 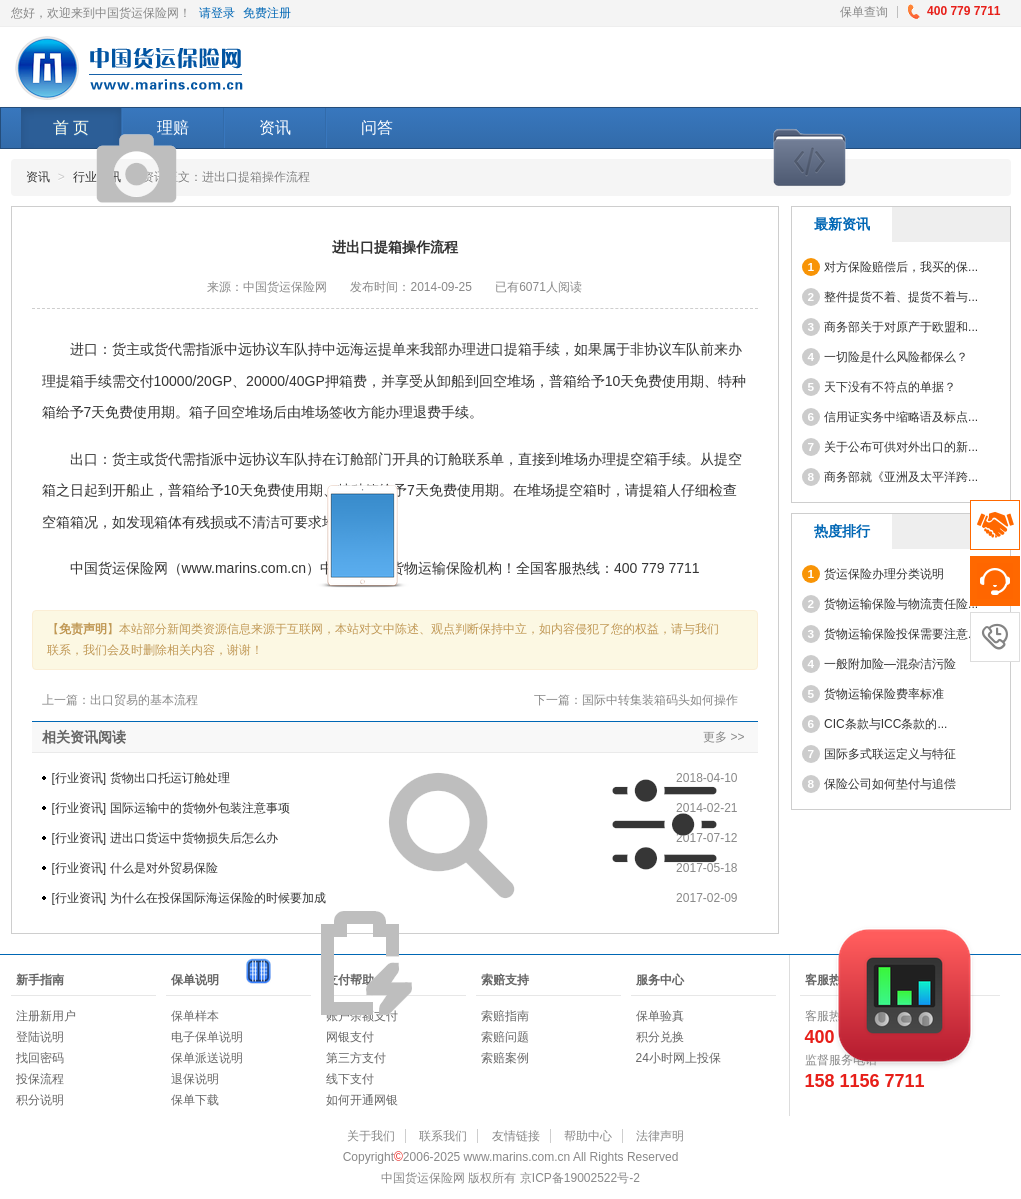 I want to click on open carla audio plugin host, so click(x=904, y=995).